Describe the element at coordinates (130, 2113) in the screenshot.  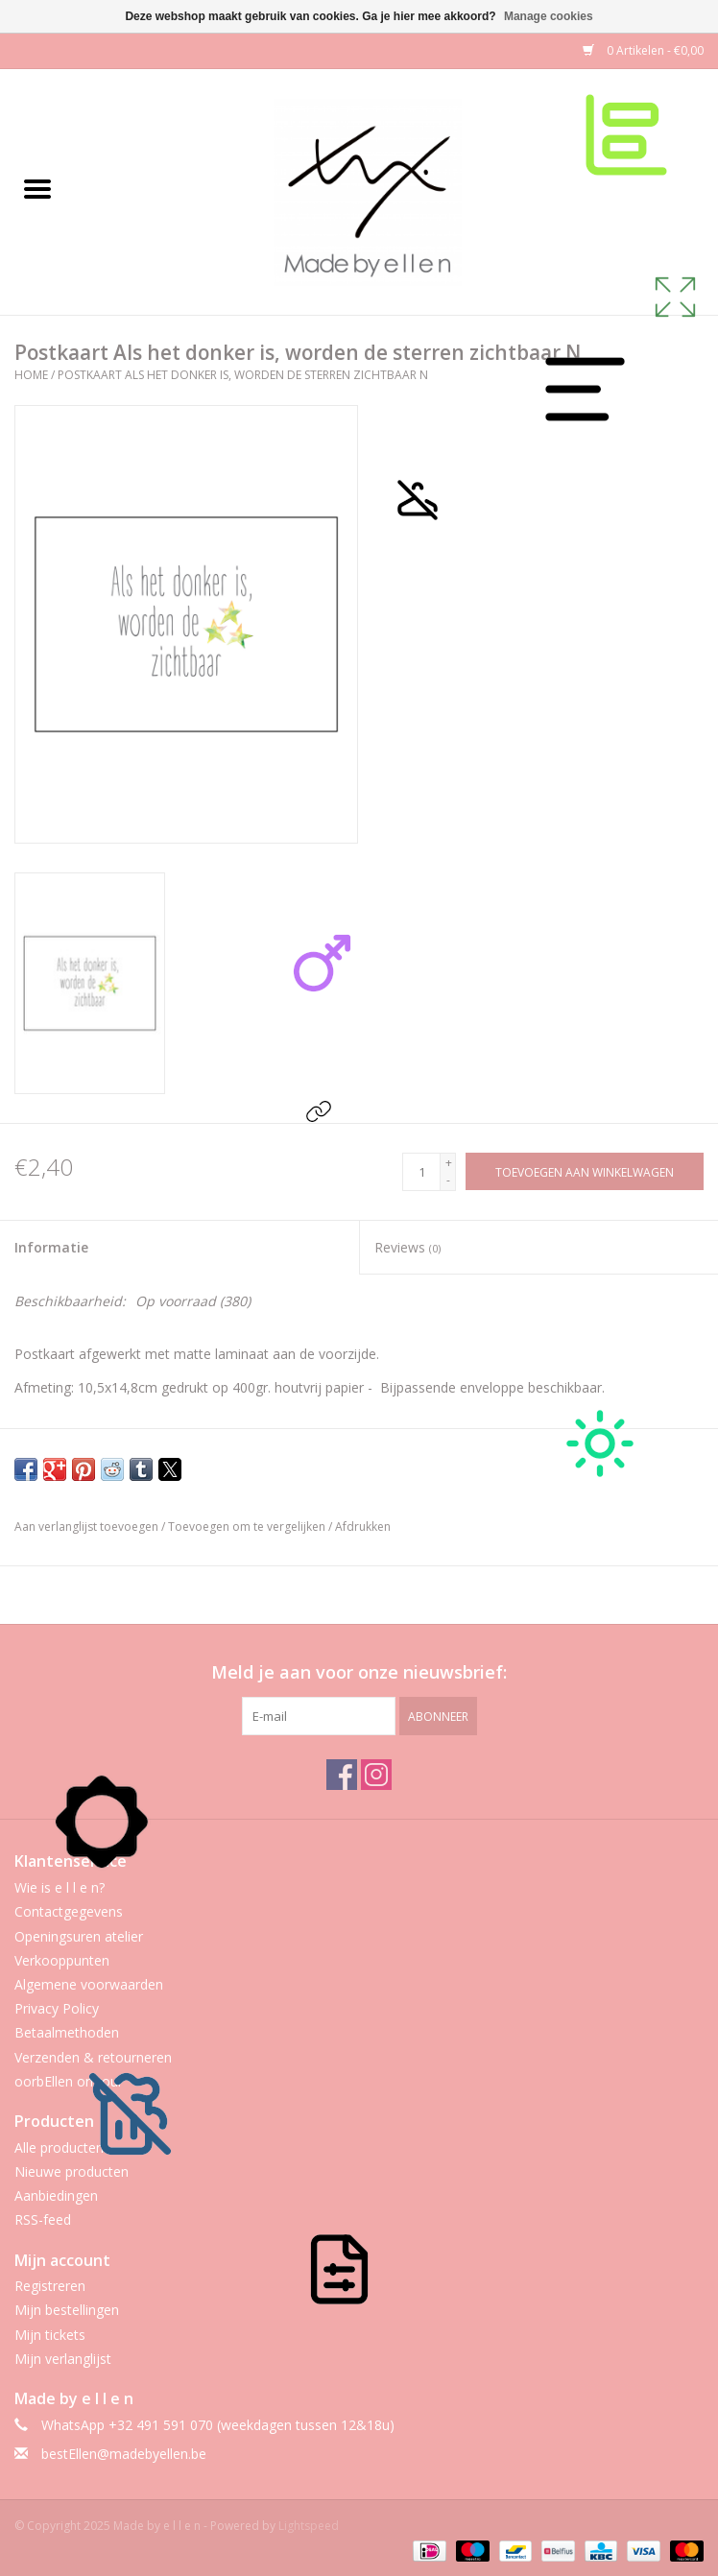
I see `indicates alcohol-free option or venue` at that location.